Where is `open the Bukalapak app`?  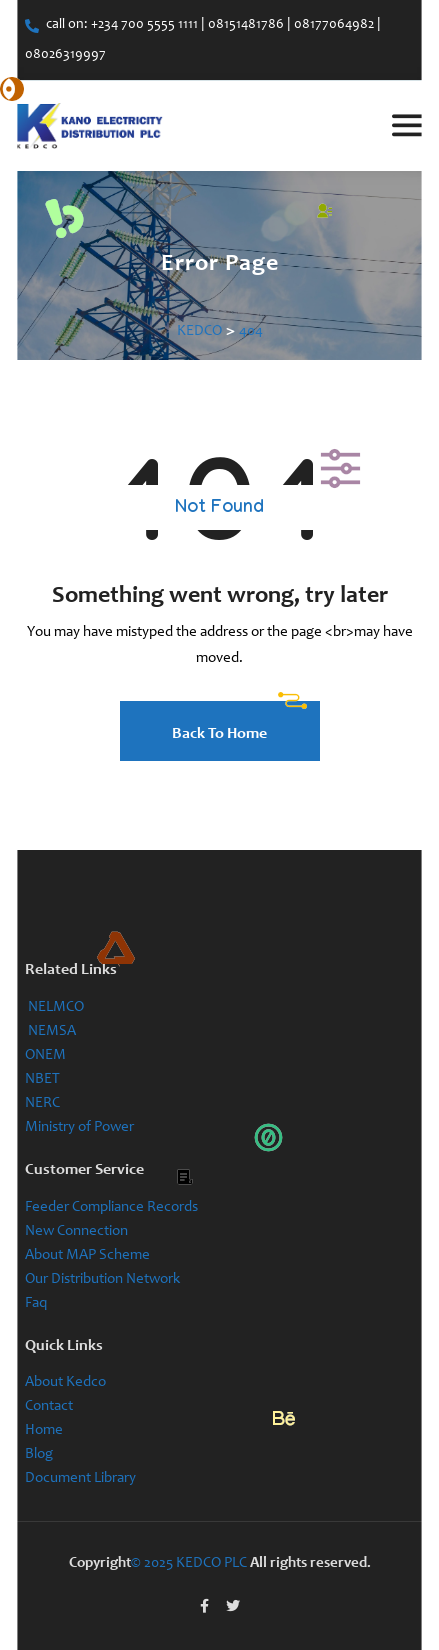
open the Bukalapak app is located at coordinates (64, 218).